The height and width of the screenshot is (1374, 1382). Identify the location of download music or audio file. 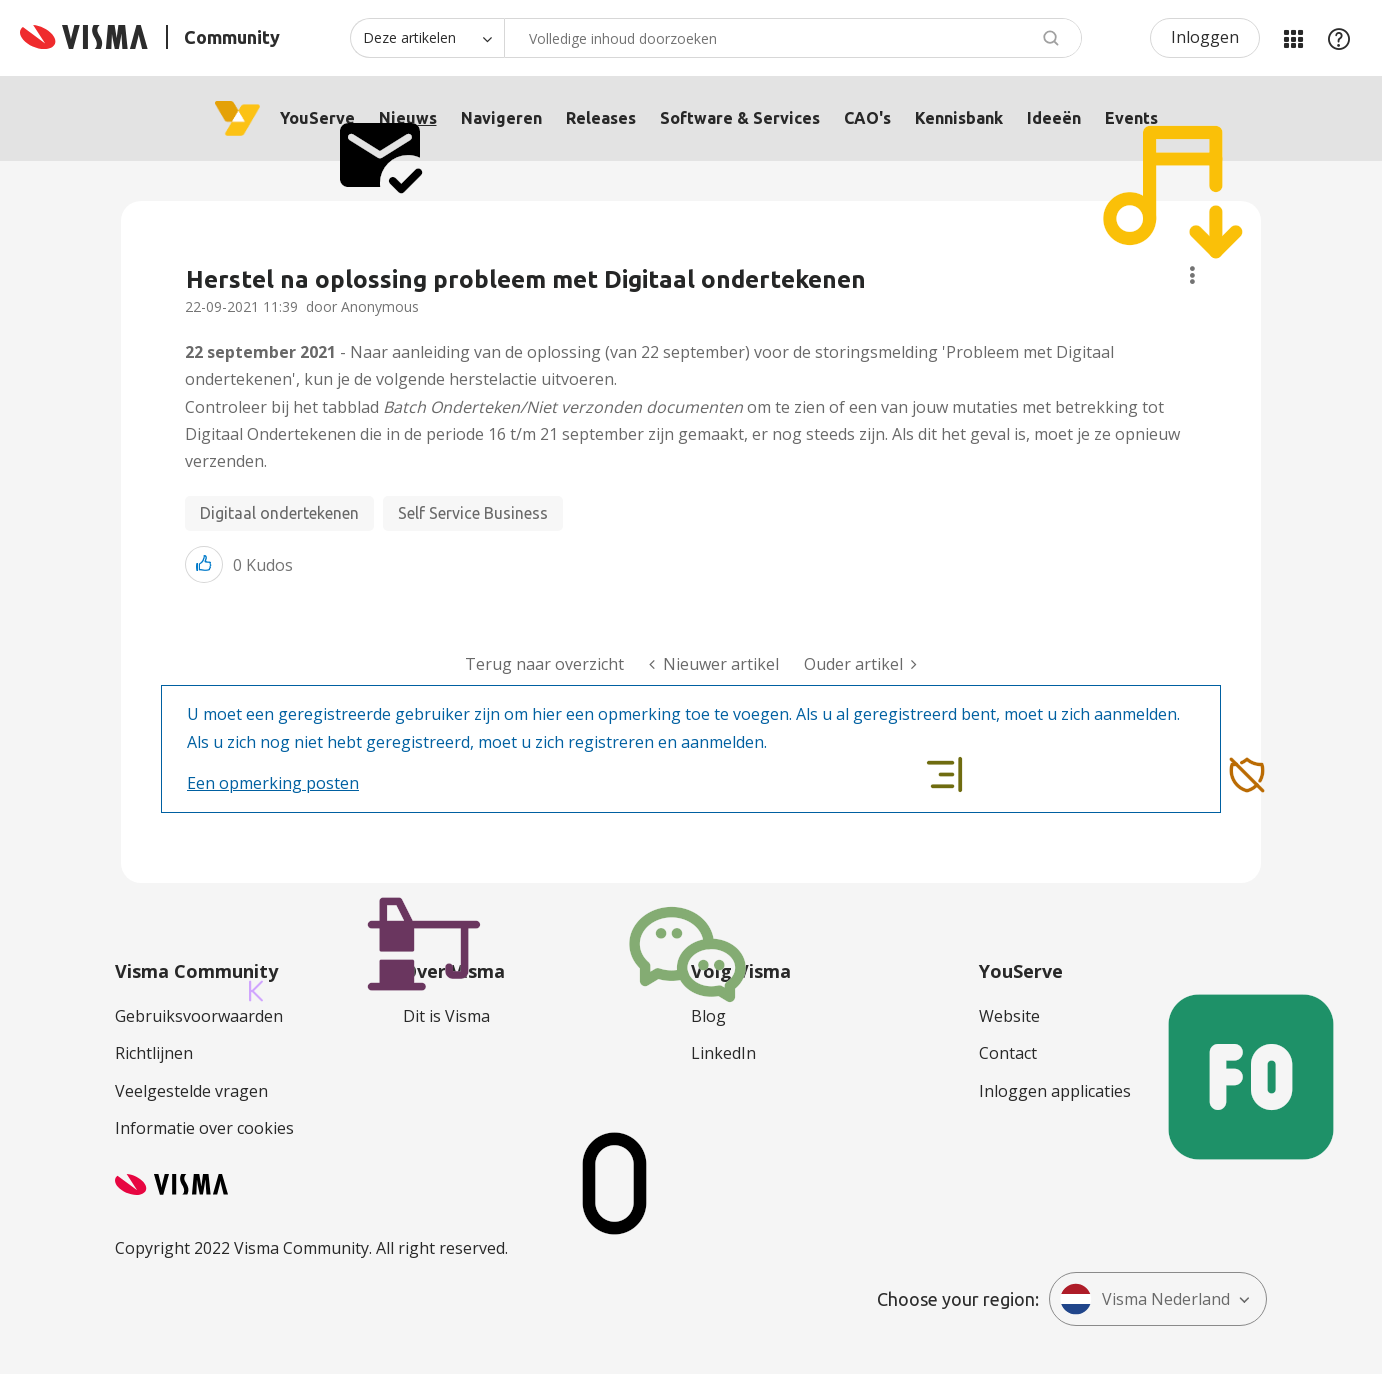
(1169, 185).